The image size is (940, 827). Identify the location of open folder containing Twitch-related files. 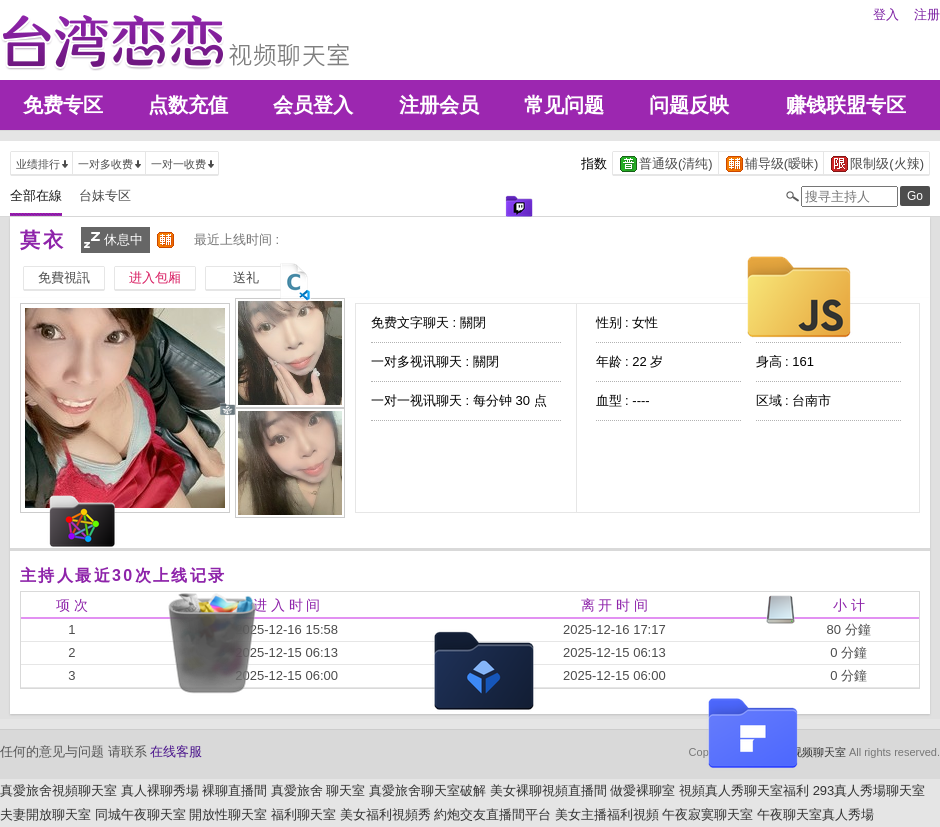
(519, 207).